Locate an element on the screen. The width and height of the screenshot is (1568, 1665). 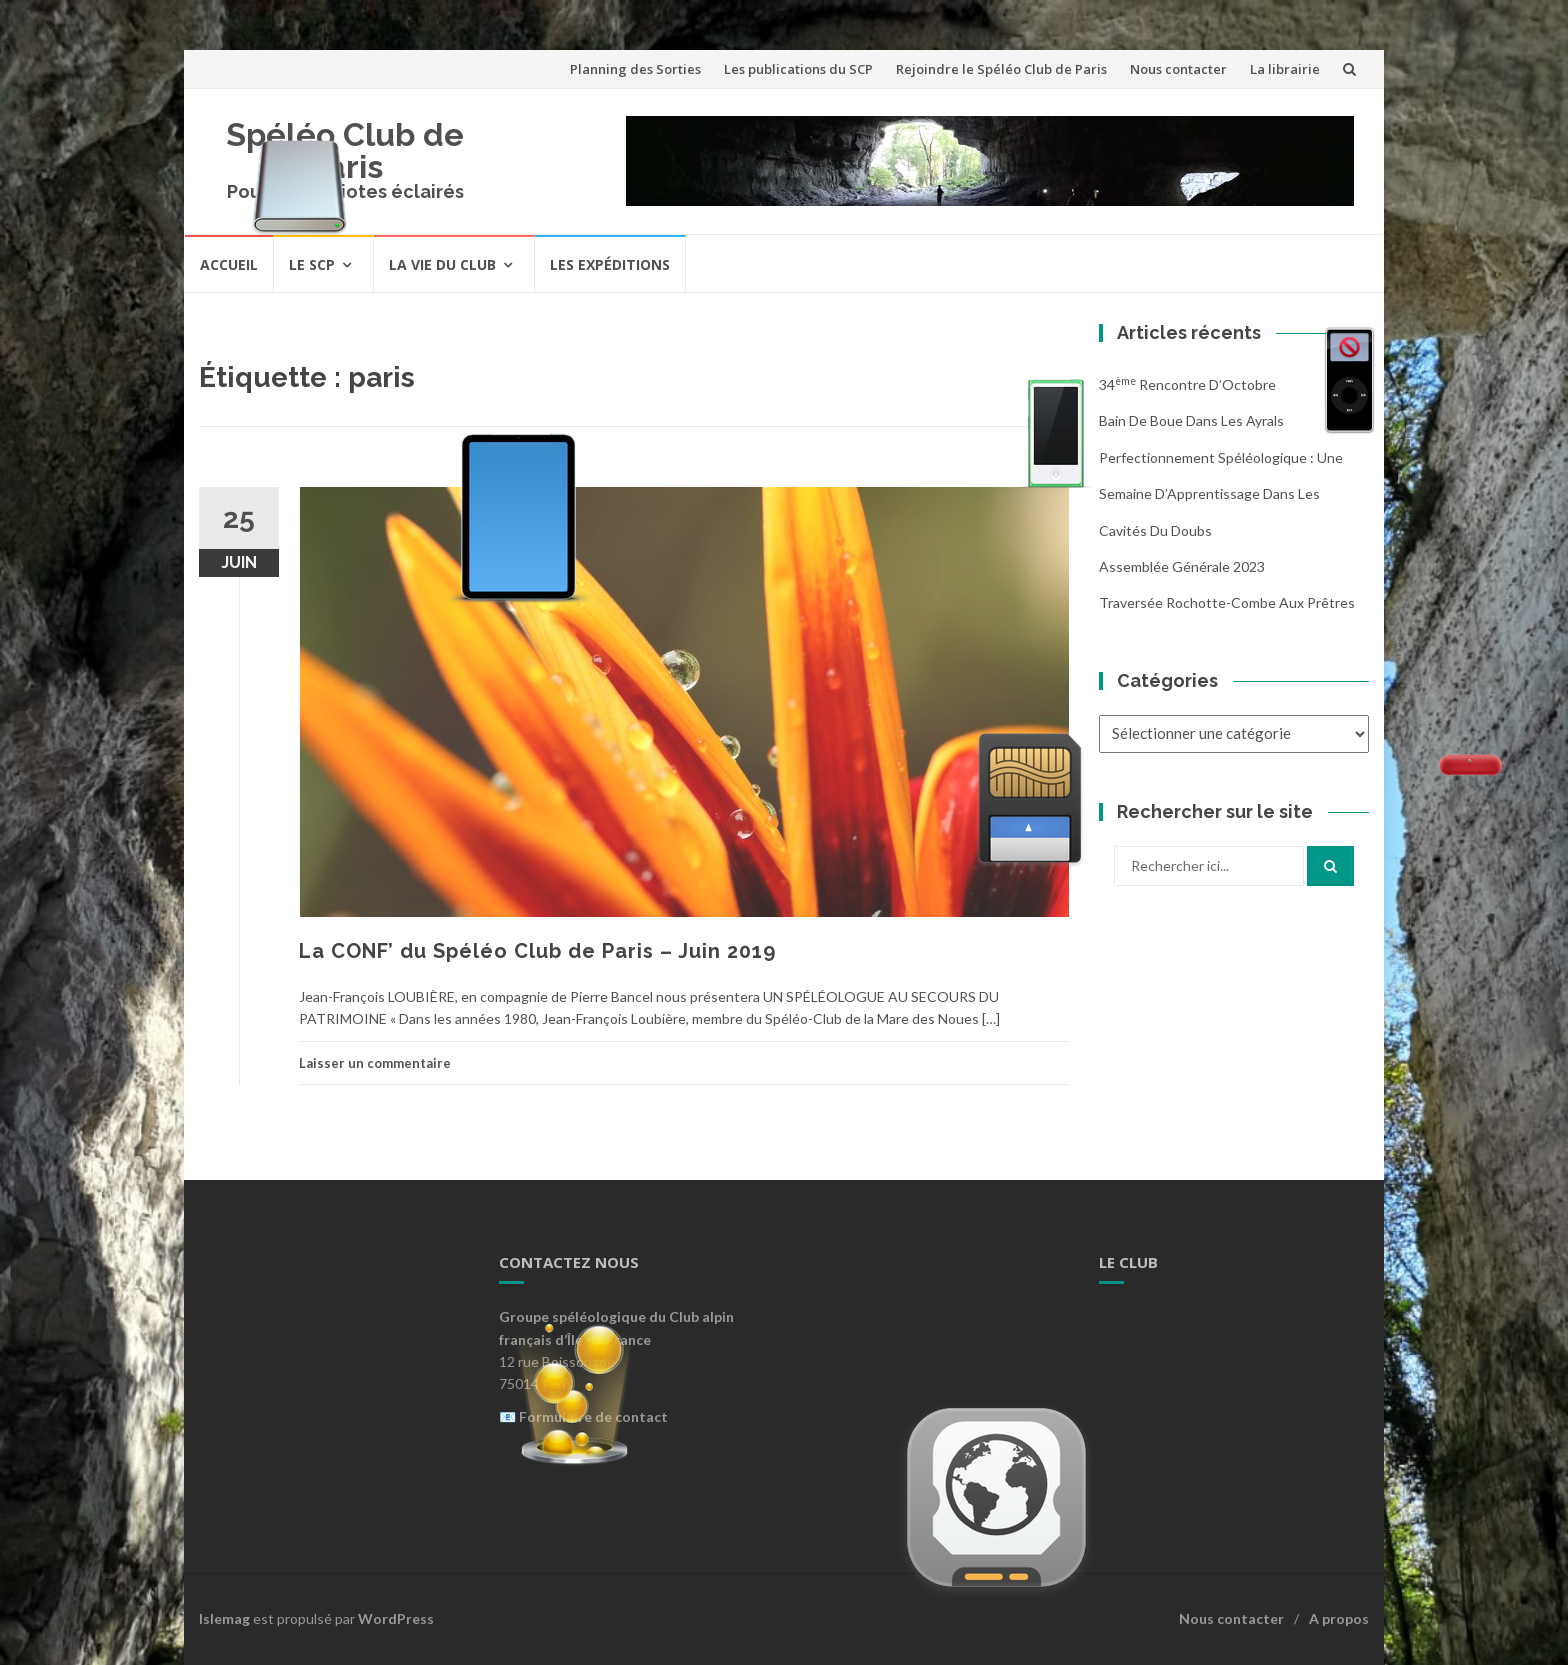
indicates an unavailable or disconnected iPod device is located at coordinates (1349, 380).